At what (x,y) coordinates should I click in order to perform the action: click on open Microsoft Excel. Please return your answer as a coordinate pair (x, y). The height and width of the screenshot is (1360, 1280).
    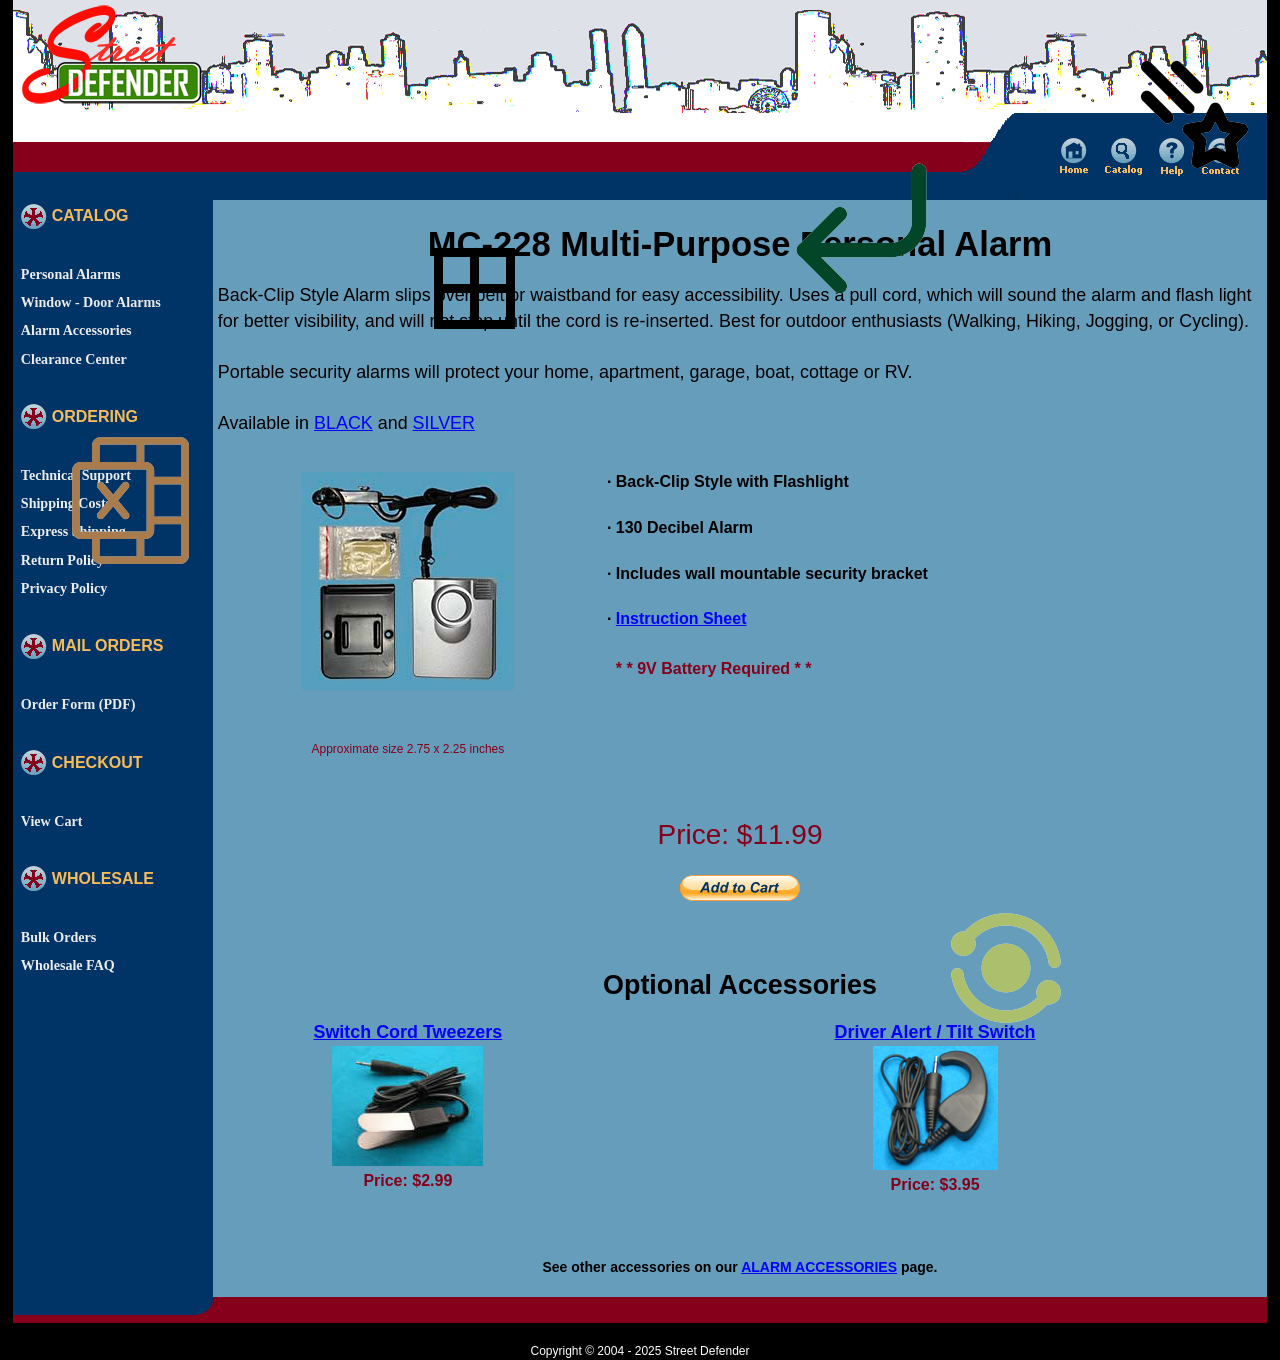
    Looking at the image, I should click on (135, 500).